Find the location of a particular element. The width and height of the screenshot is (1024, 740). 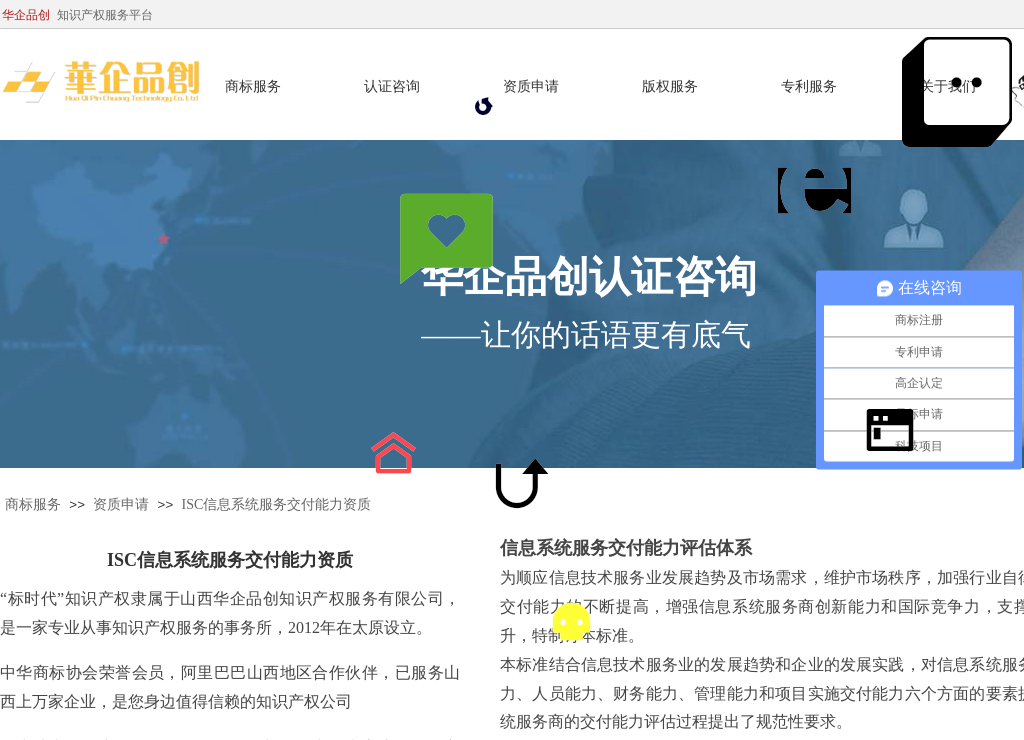

BentoML platform logo is located at coordinates (957, 92).